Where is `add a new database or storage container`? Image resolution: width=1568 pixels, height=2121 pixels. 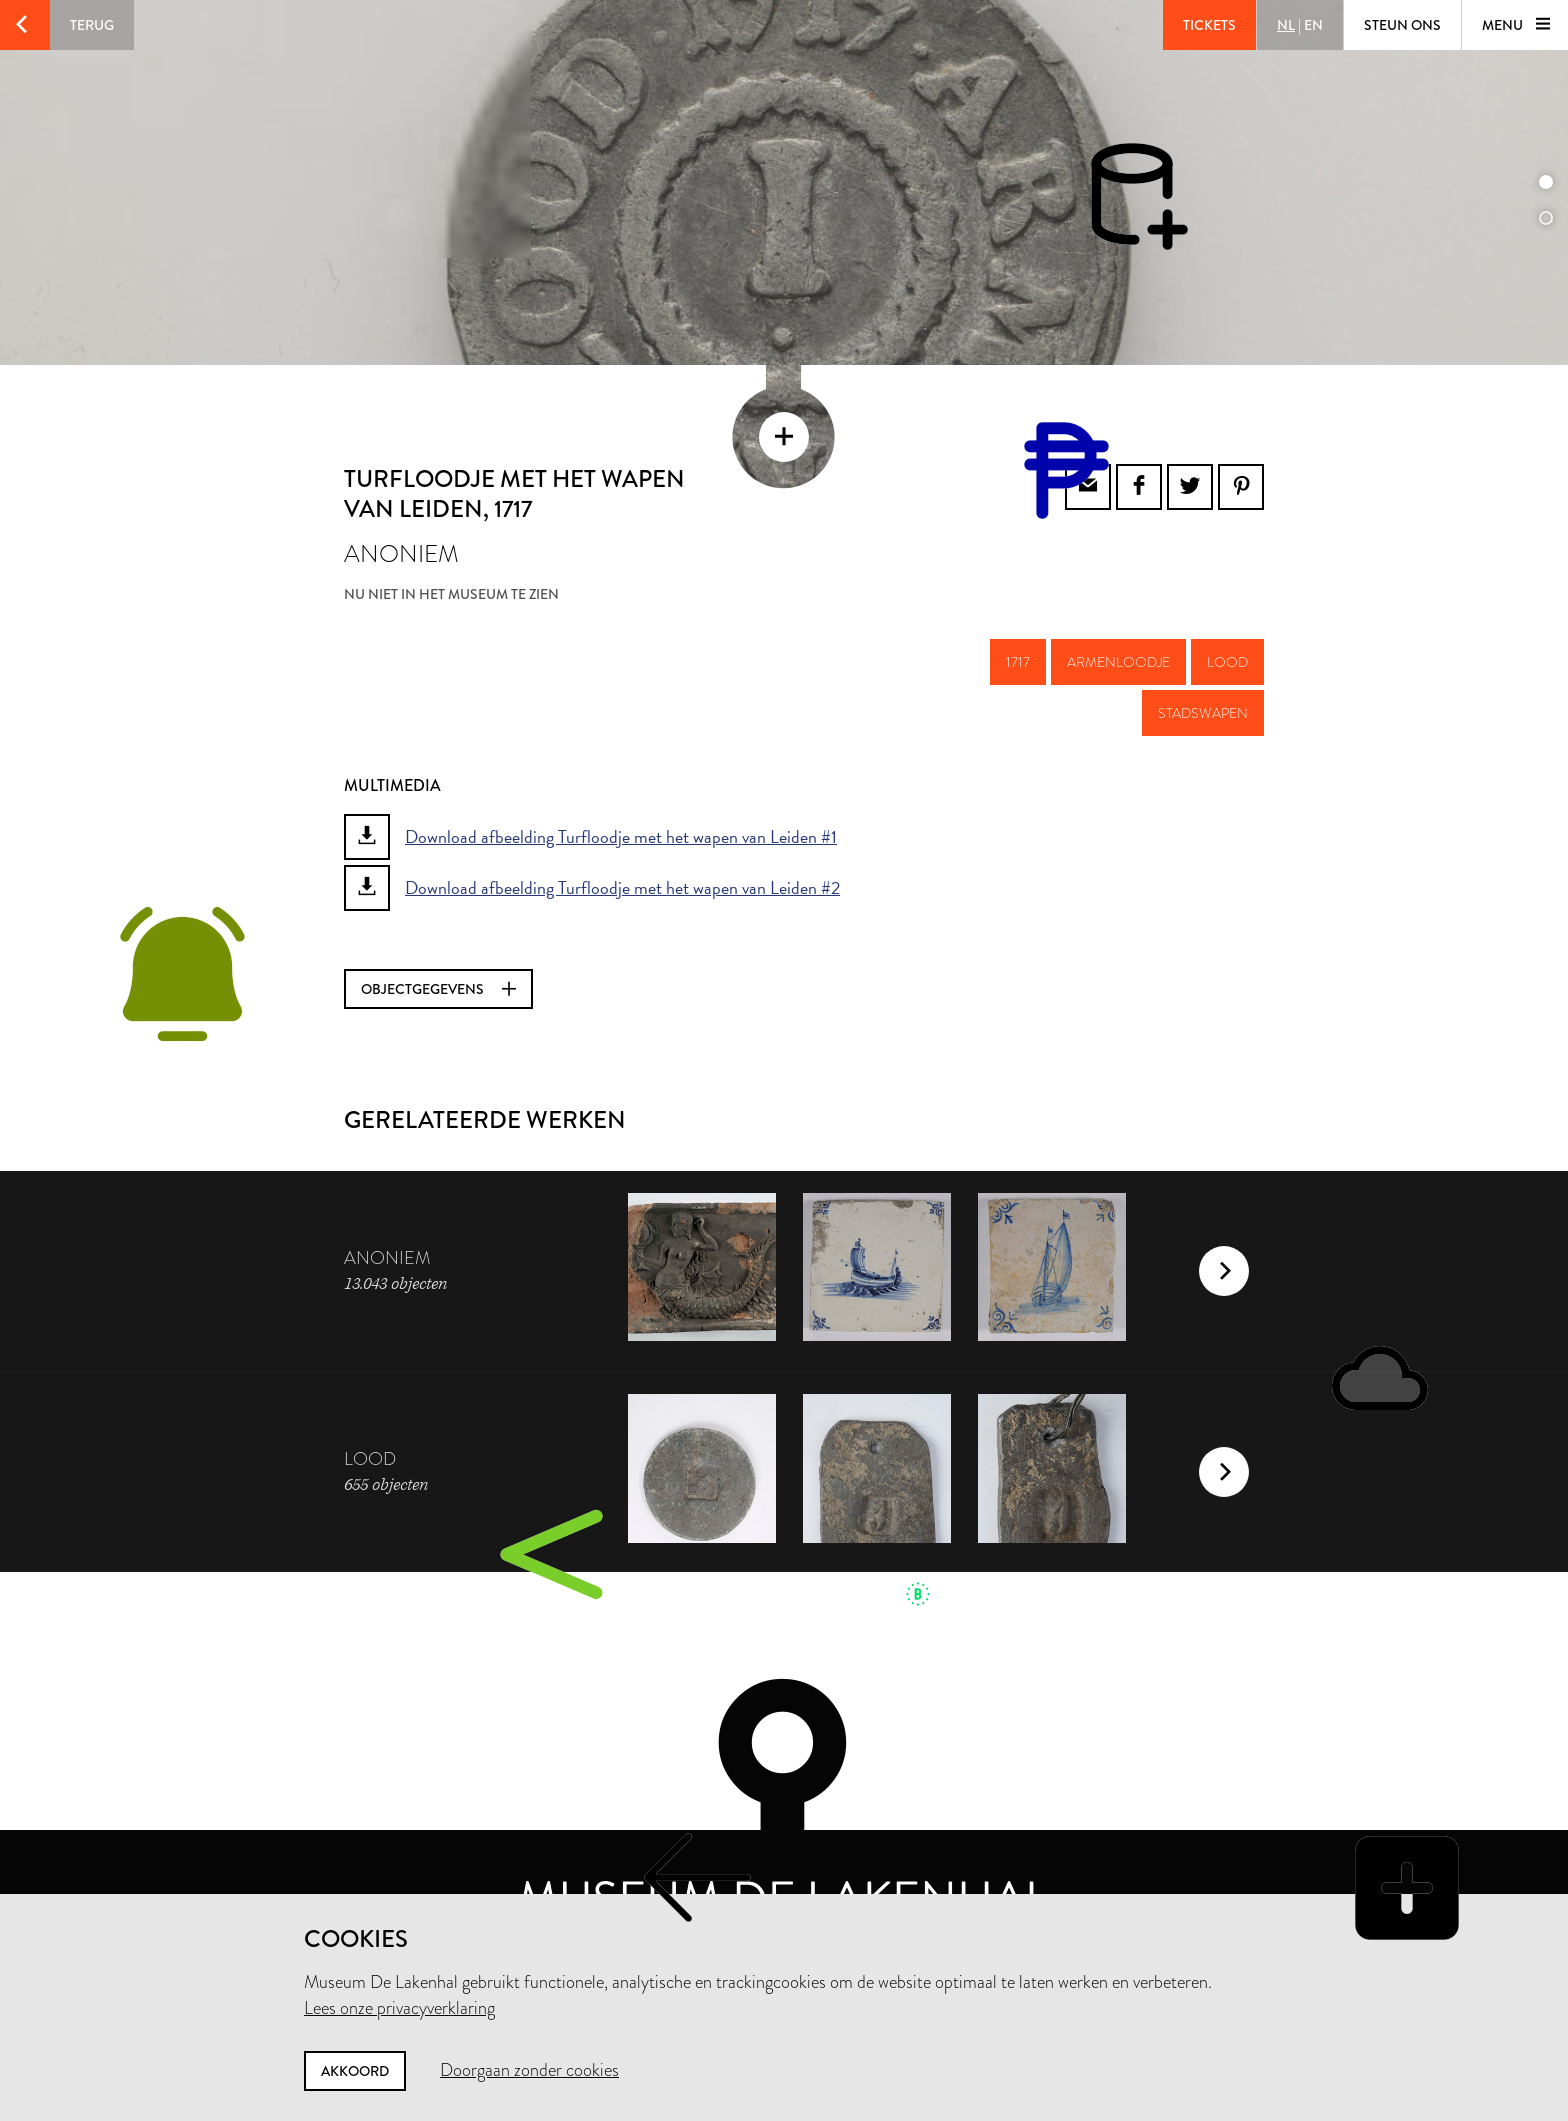 add a new database or storage container is located at coordinates (1132, 194).